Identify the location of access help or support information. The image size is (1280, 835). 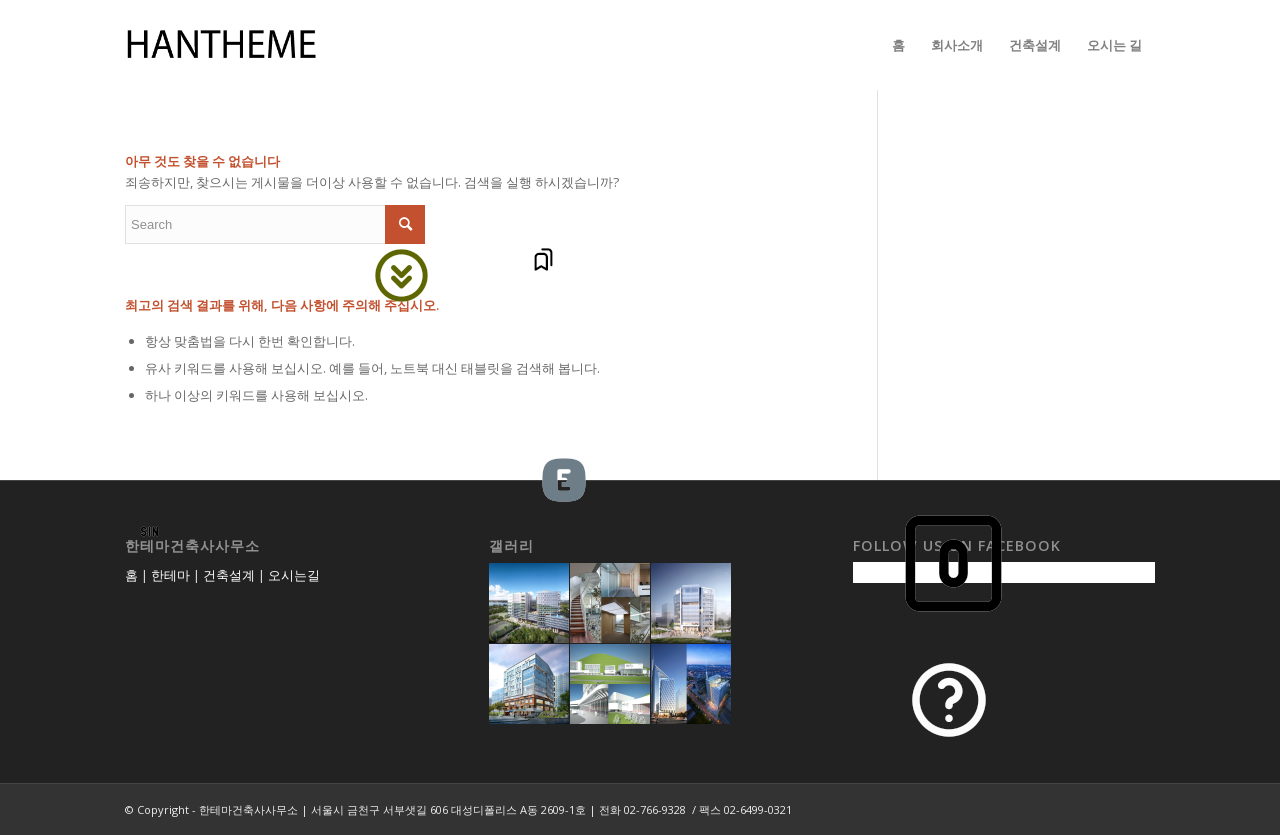
(949, 700).